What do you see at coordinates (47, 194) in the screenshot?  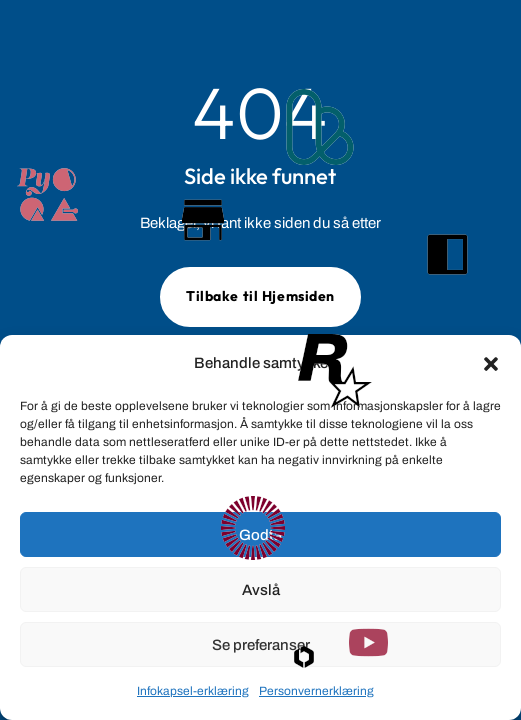 I see `pycqa (python code quality authority) organization logo` at bounding box center [47, 194].